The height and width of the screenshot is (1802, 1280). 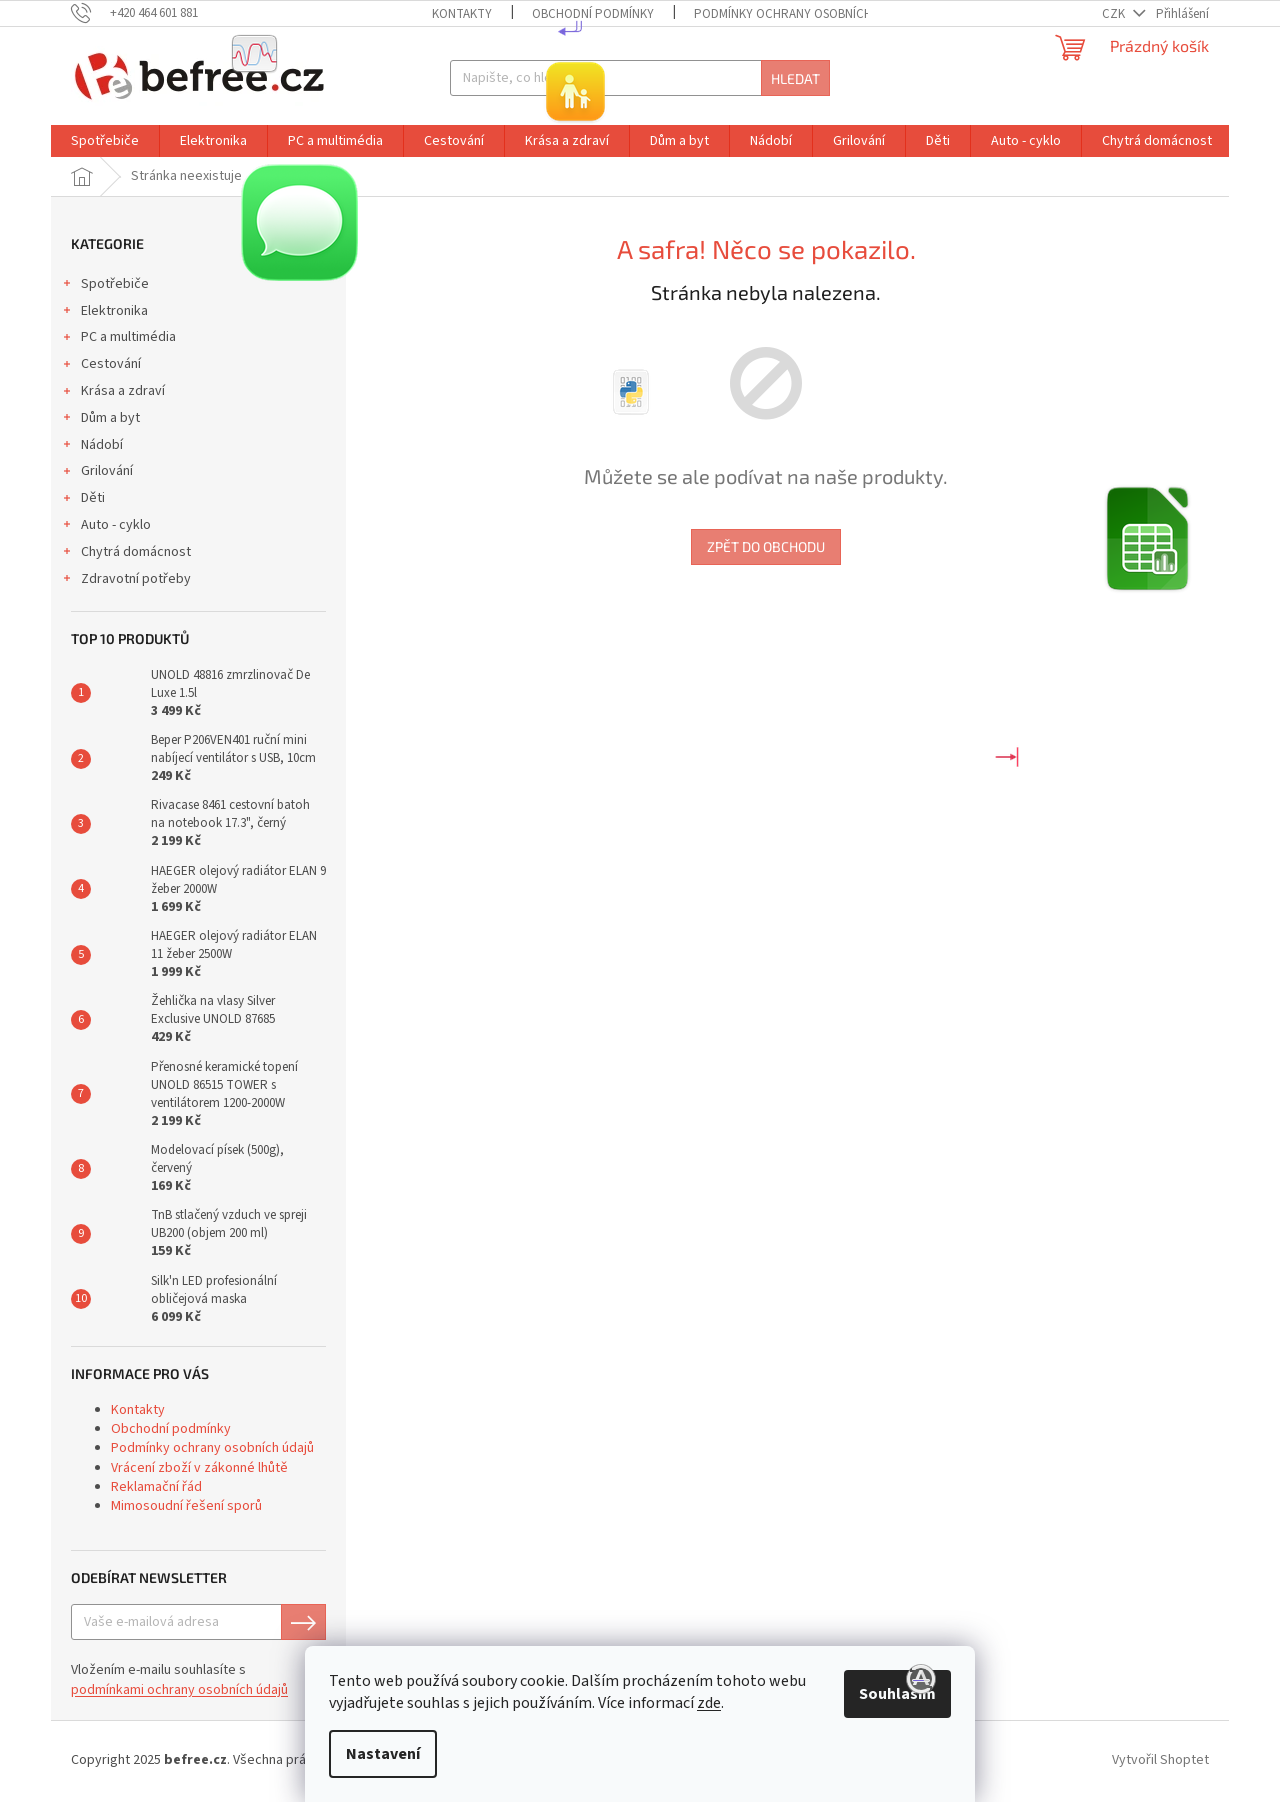 I want to click on reply to all recipients of an email, so click(x=569, y=26).